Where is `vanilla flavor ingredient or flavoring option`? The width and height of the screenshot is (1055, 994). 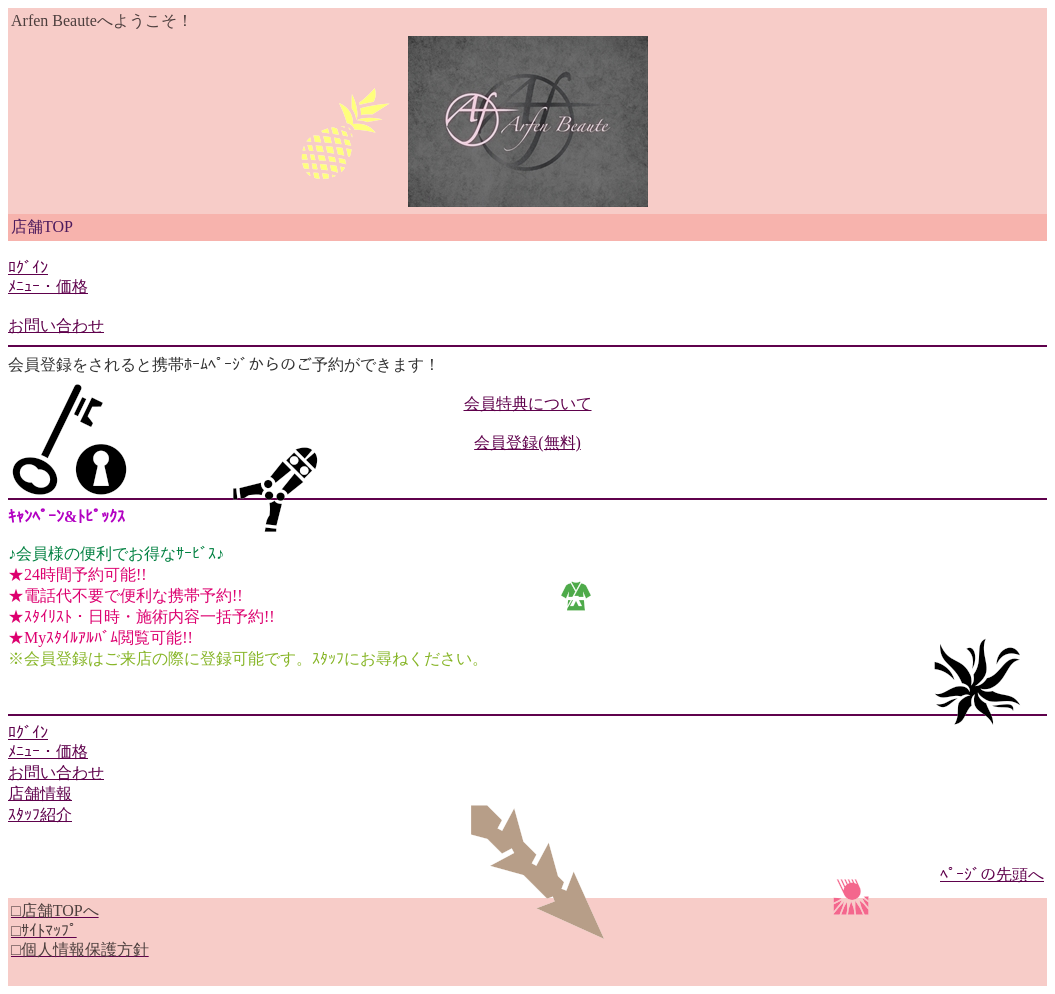
vanilla flavor ingredient or flavoring option is located at coordinates (977, 681).